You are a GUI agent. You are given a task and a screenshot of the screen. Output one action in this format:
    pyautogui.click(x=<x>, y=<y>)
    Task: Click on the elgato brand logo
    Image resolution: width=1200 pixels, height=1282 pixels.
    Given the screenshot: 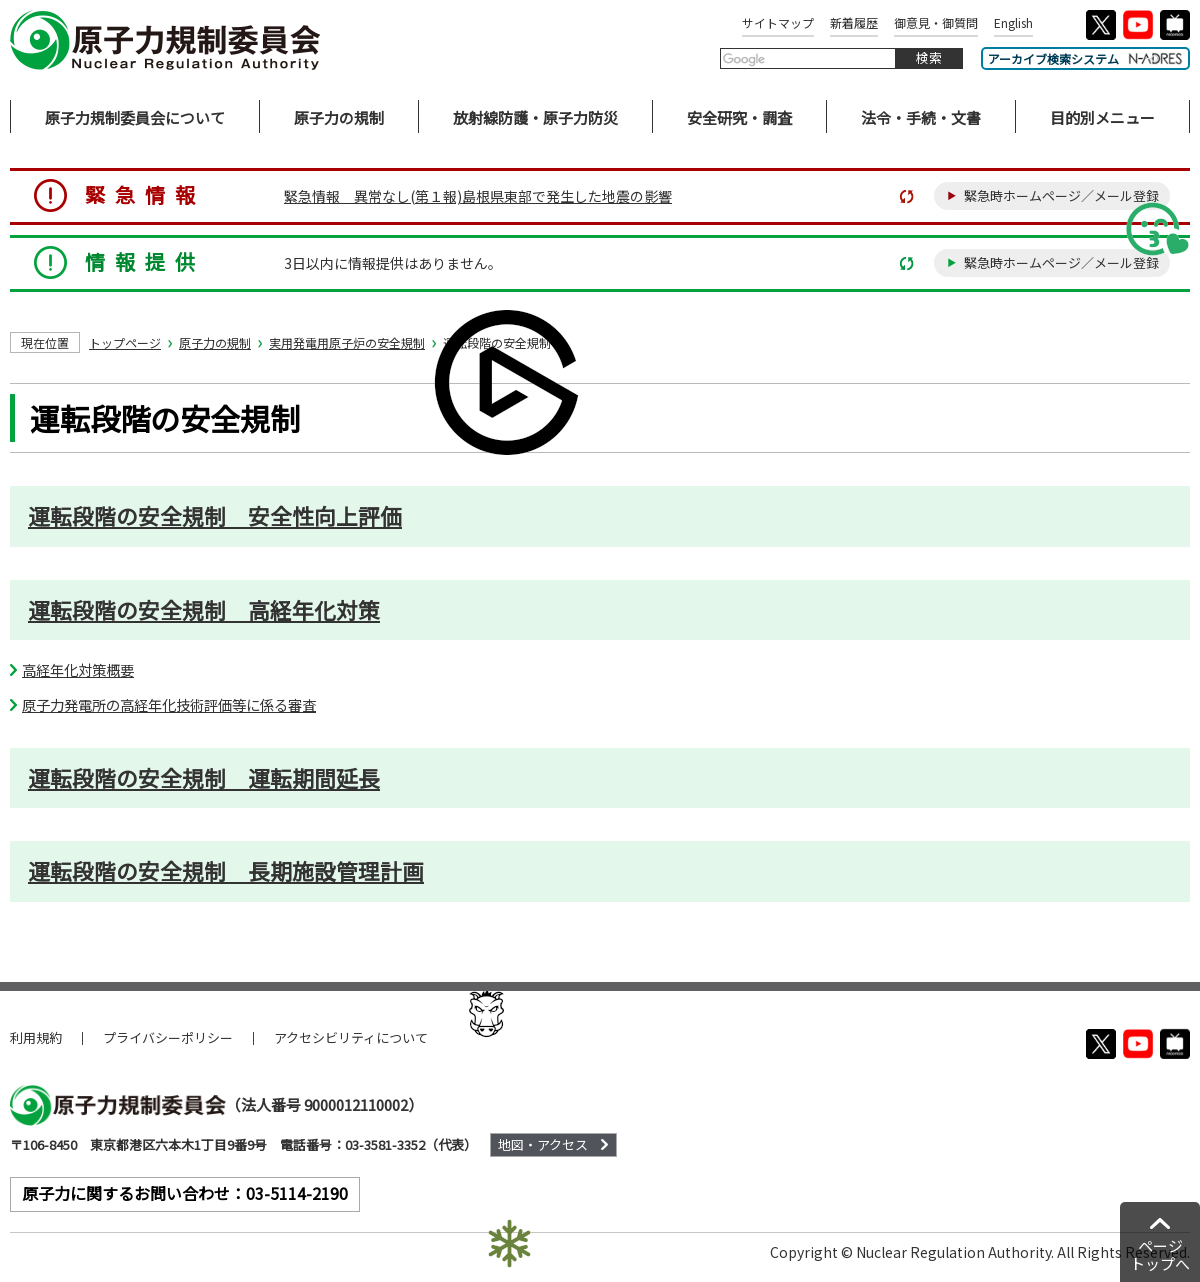 What is the action you would take?
    pyautogui.click(x=506, y=382)
    